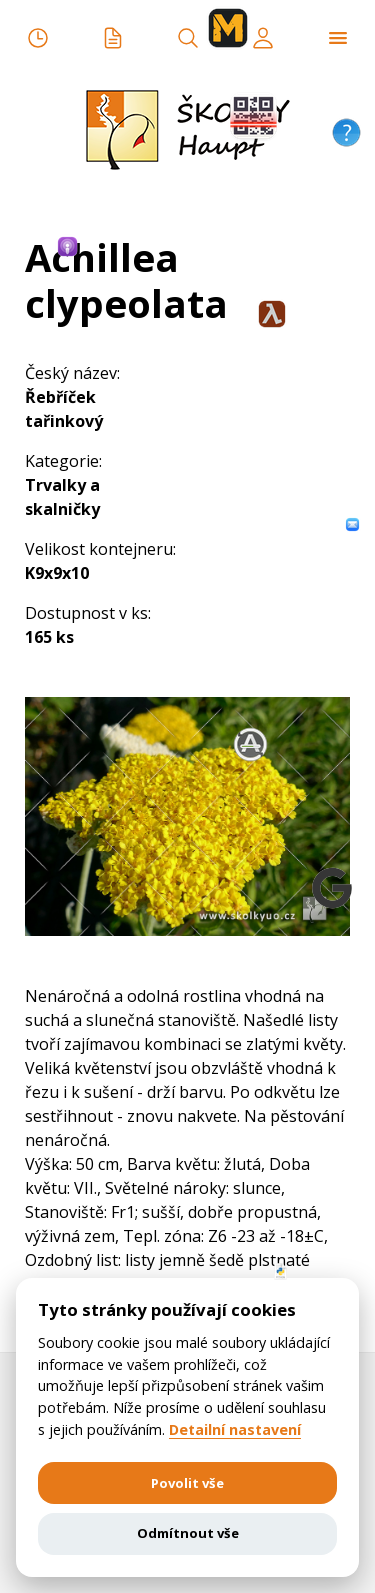  I want to click on a python source code file, so click(280, 1271).